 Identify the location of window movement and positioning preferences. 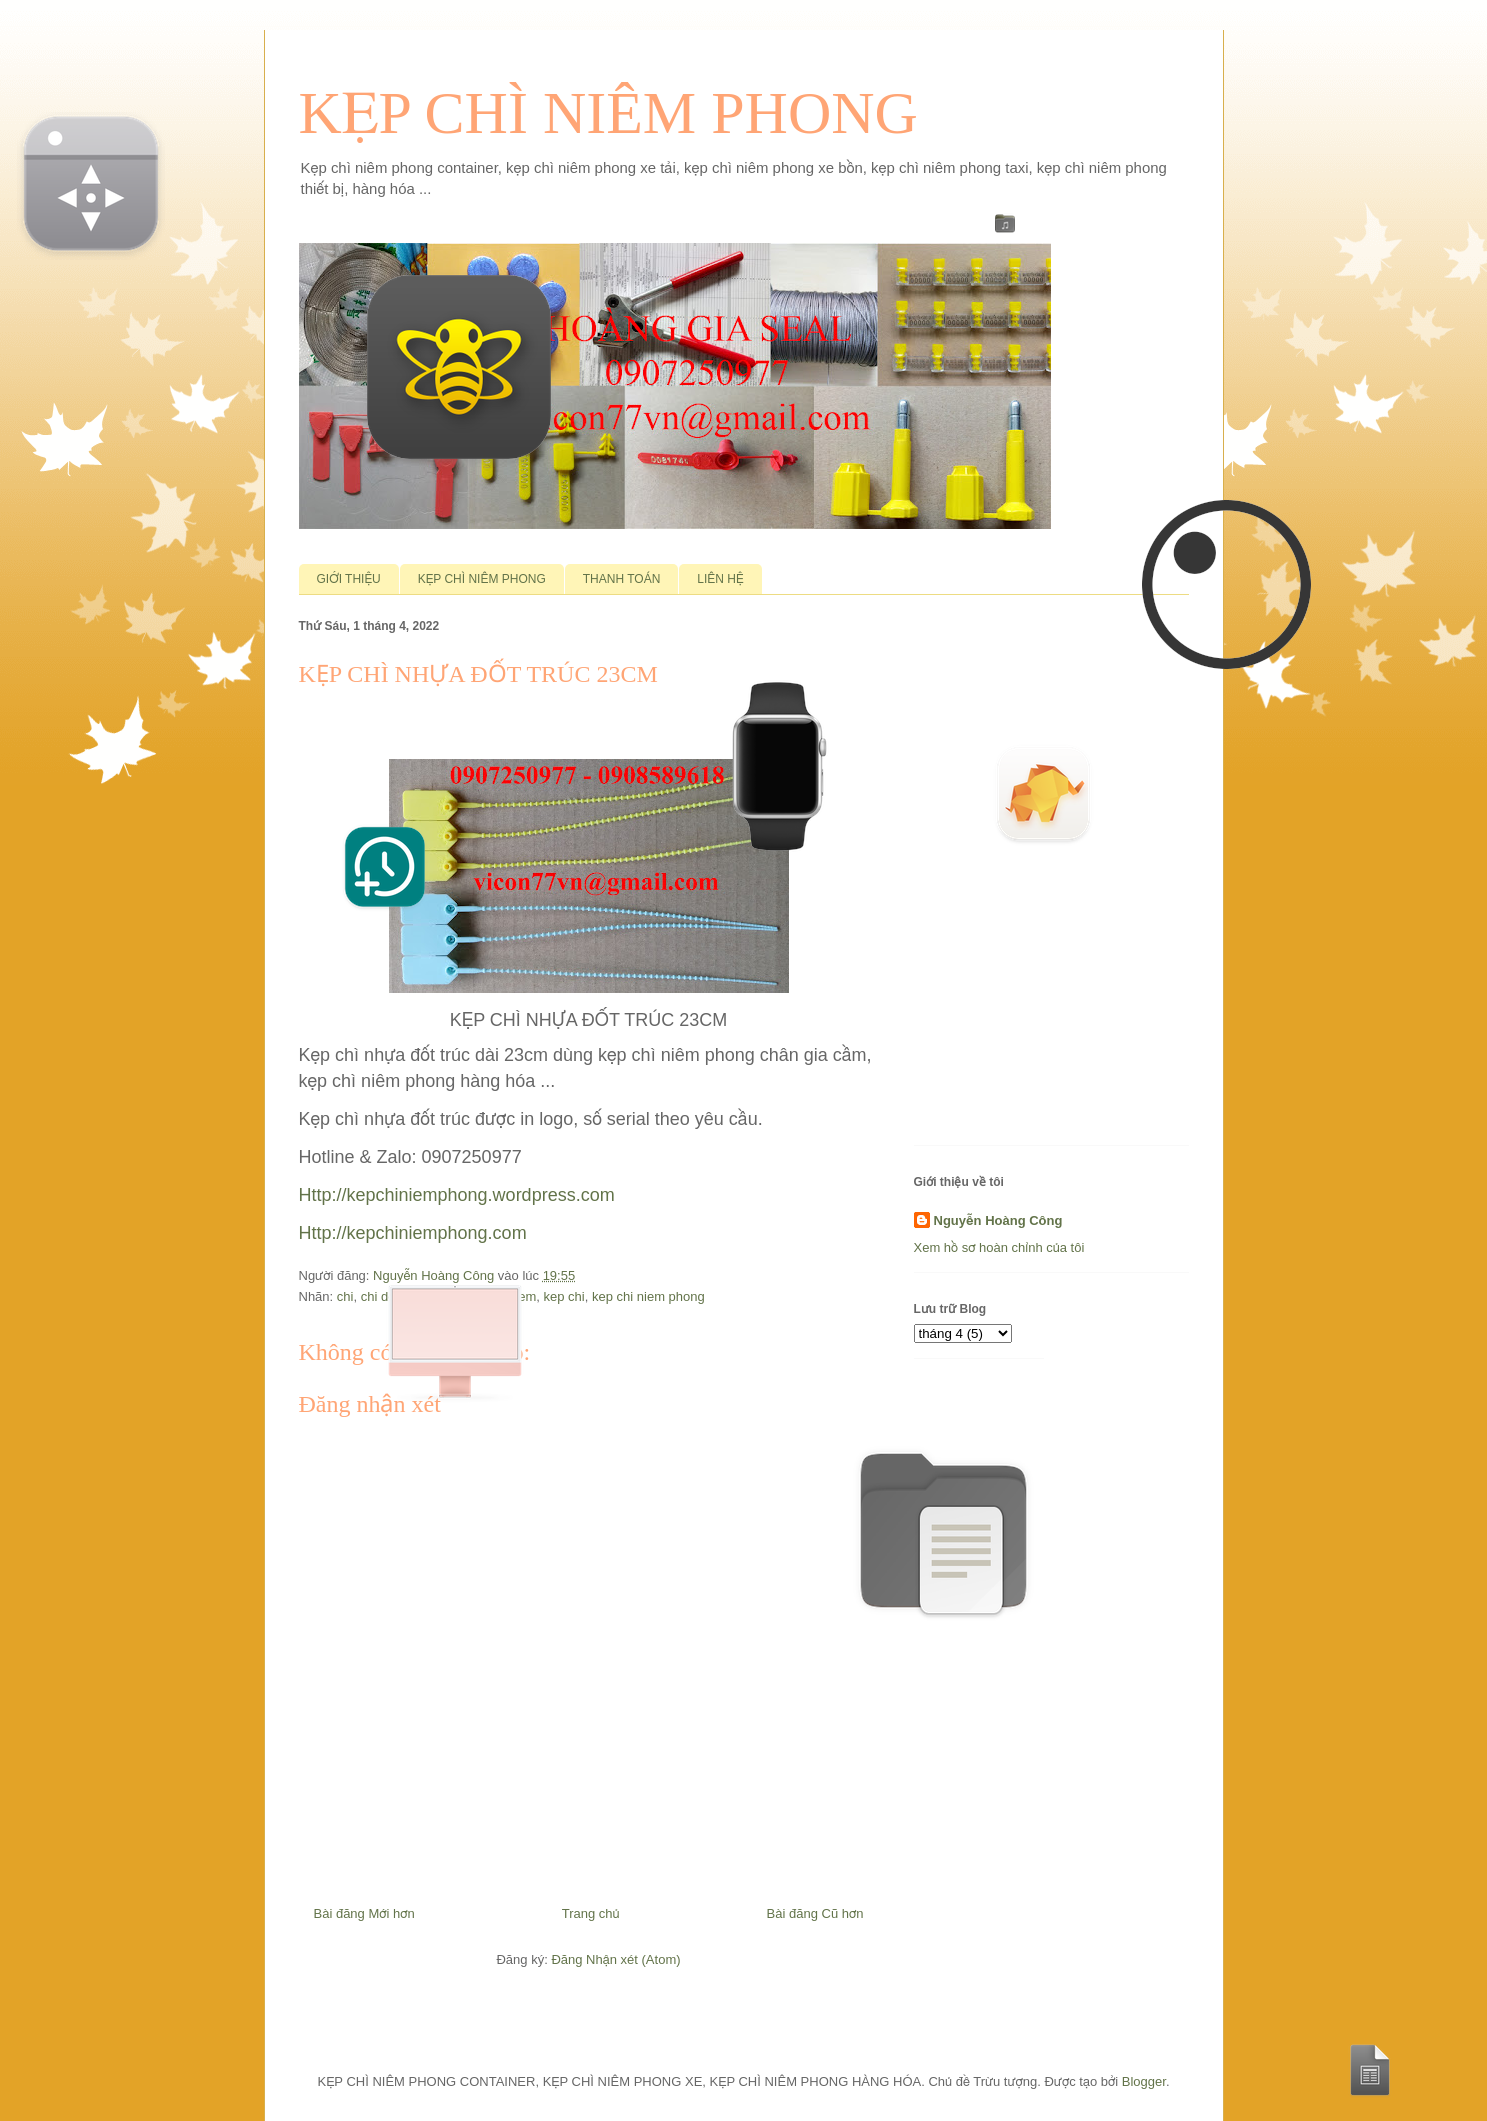
(91, 186).